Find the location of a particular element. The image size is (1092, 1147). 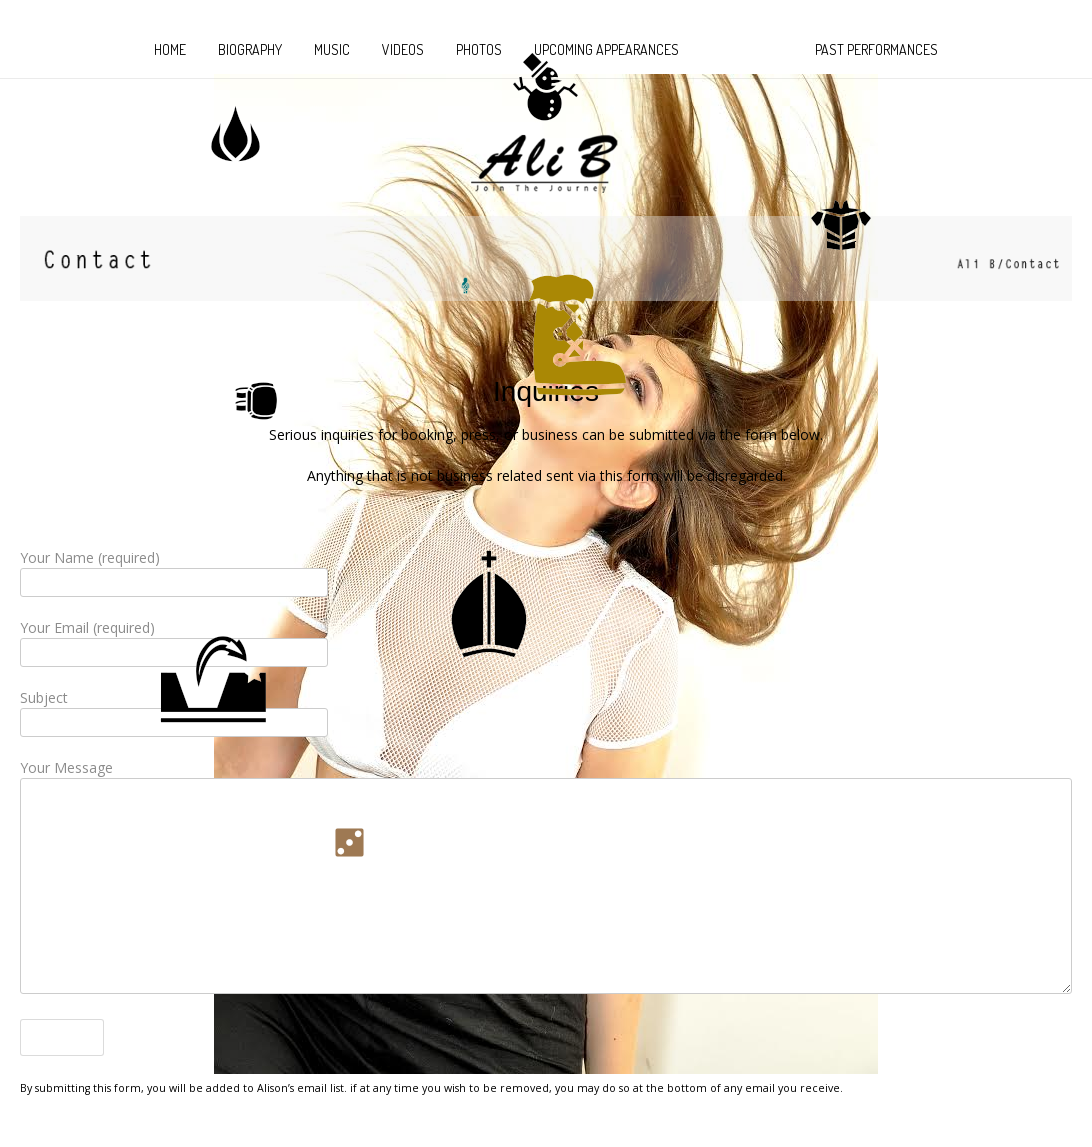

launch trench assault game mode is located at coordinates (212, 670).